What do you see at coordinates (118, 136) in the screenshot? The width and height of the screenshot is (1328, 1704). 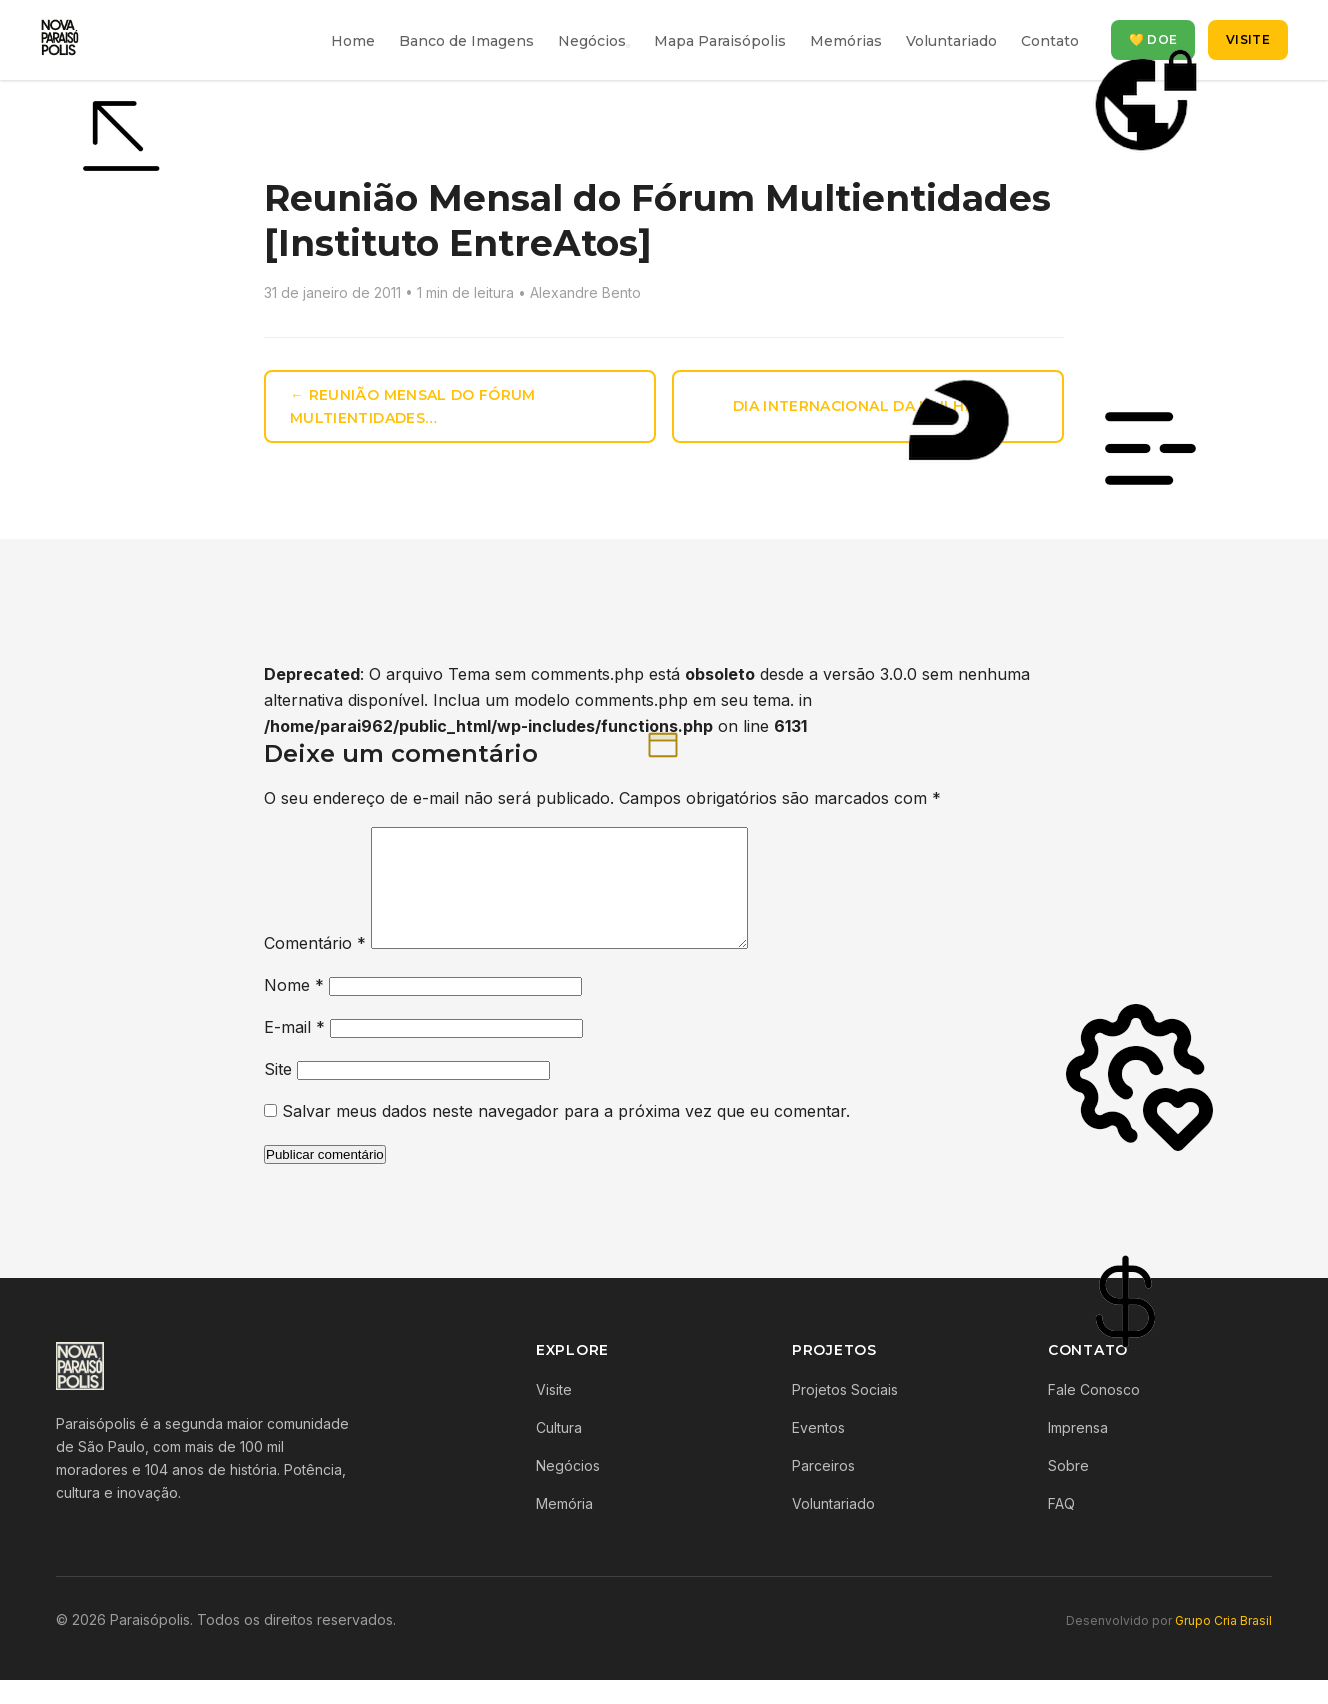 I see `navigate to the top-left or beginning of content` at bounding box center [118, 136].